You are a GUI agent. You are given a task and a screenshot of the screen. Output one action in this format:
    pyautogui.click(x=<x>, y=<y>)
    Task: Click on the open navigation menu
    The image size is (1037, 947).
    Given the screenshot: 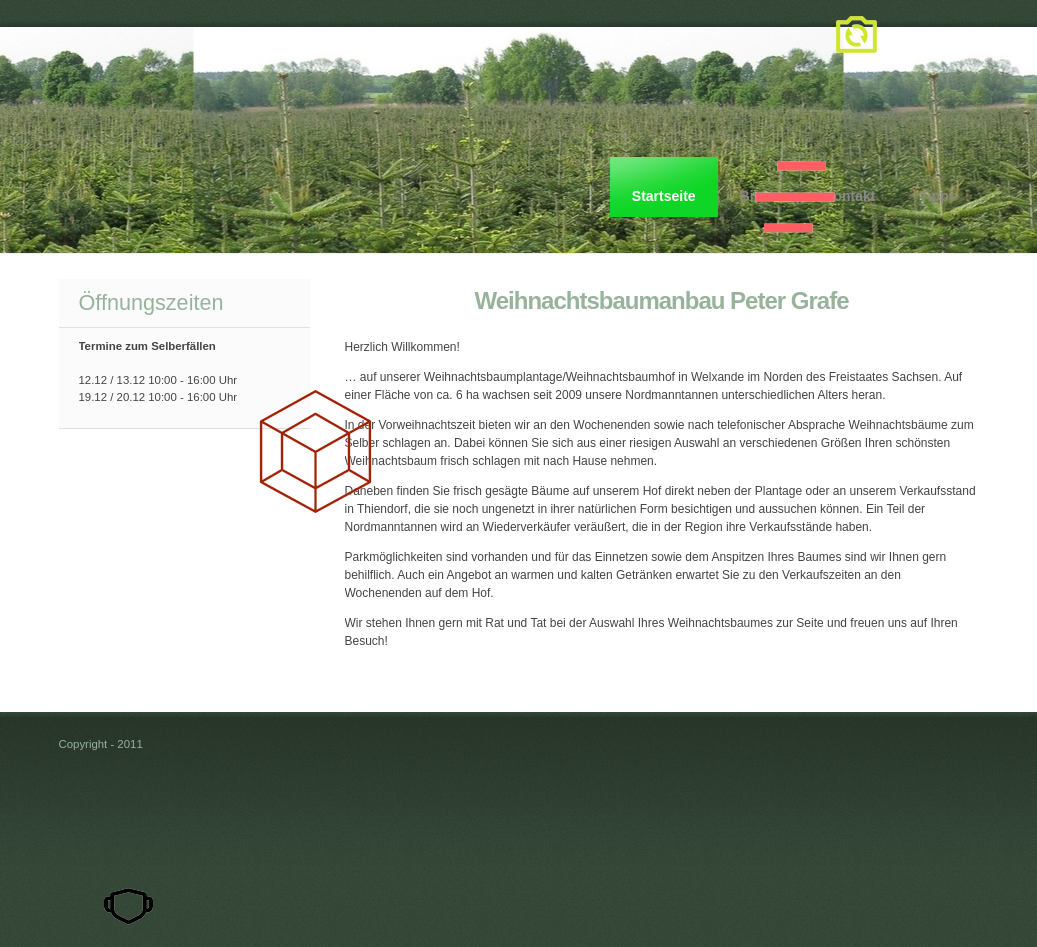 What is the action you would take?
    pyautogui.click(x=795, y=197)
    